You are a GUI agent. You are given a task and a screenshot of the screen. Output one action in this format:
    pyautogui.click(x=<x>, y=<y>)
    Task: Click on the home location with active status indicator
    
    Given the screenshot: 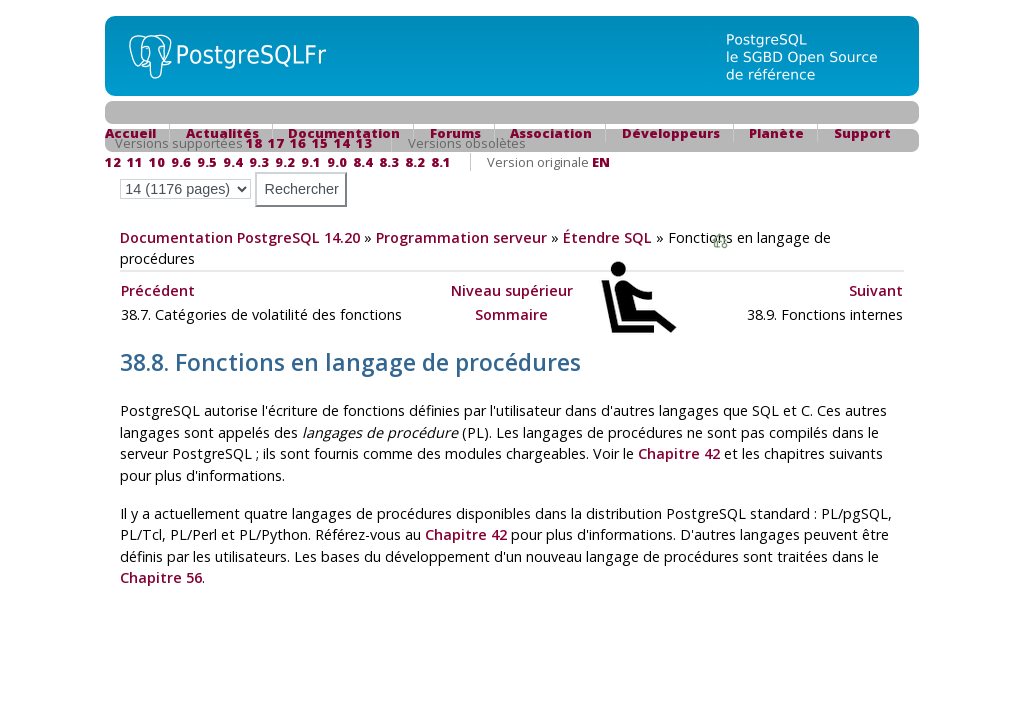 What is the action you would take?
    pyautogui.click(x=719, y=240)
    